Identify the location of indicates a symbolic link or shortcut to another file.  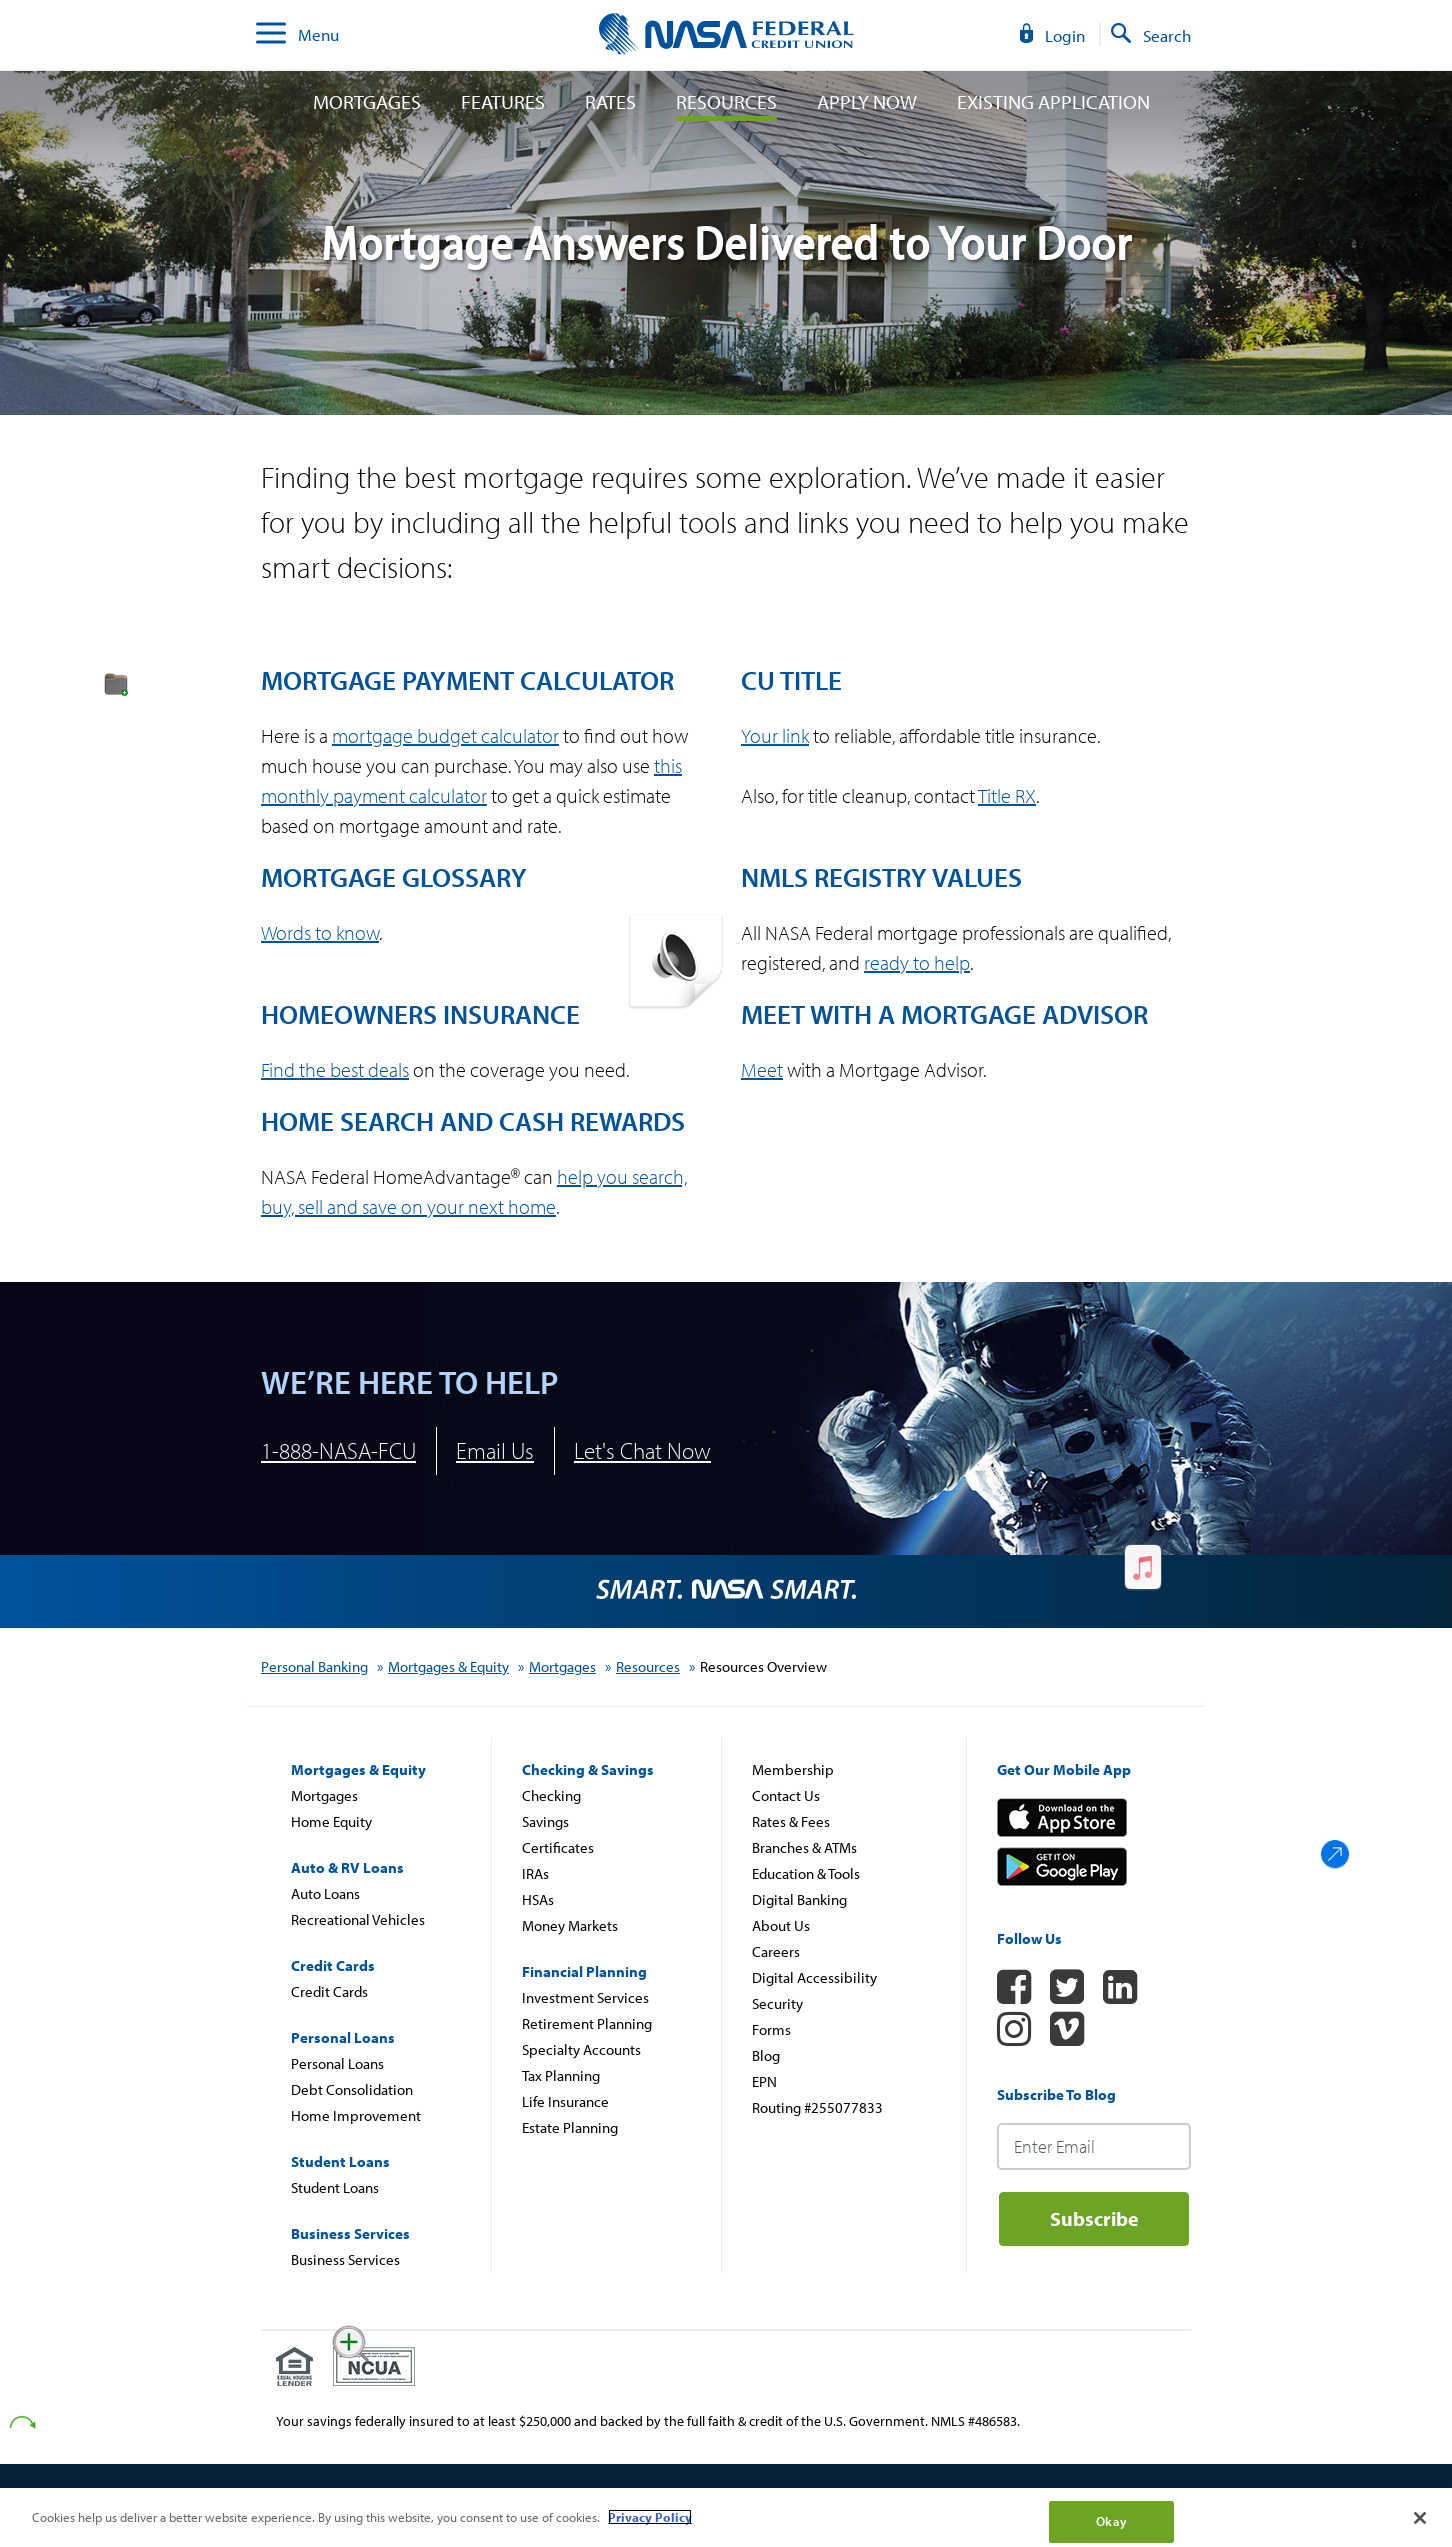
(1335, 1854).